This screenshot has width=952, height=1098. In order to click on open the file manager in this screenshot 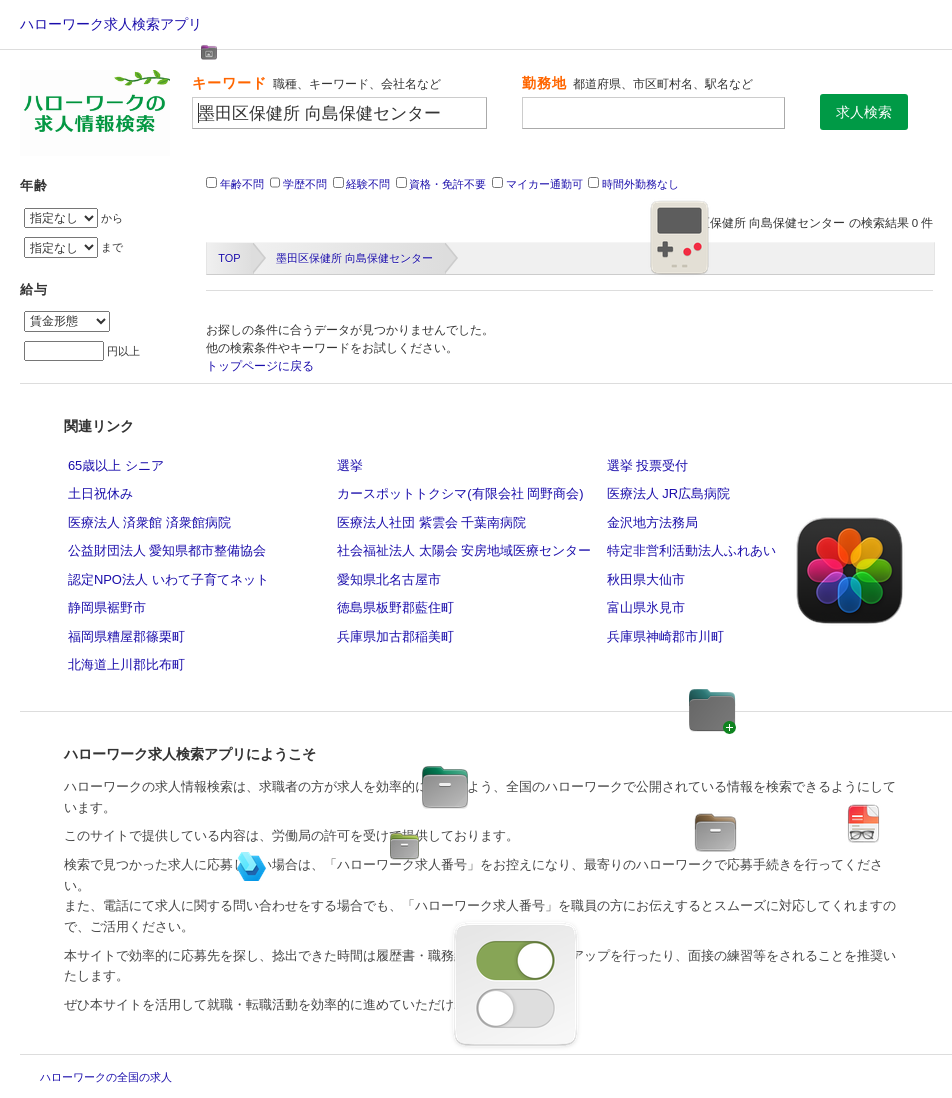, I will do `click(404, 845)`.